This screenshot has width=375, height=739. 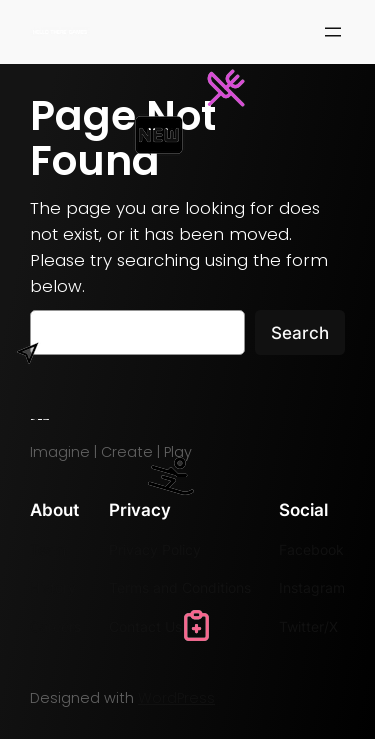 I want to click on view medical report or health records, so click(x=196, y=625).